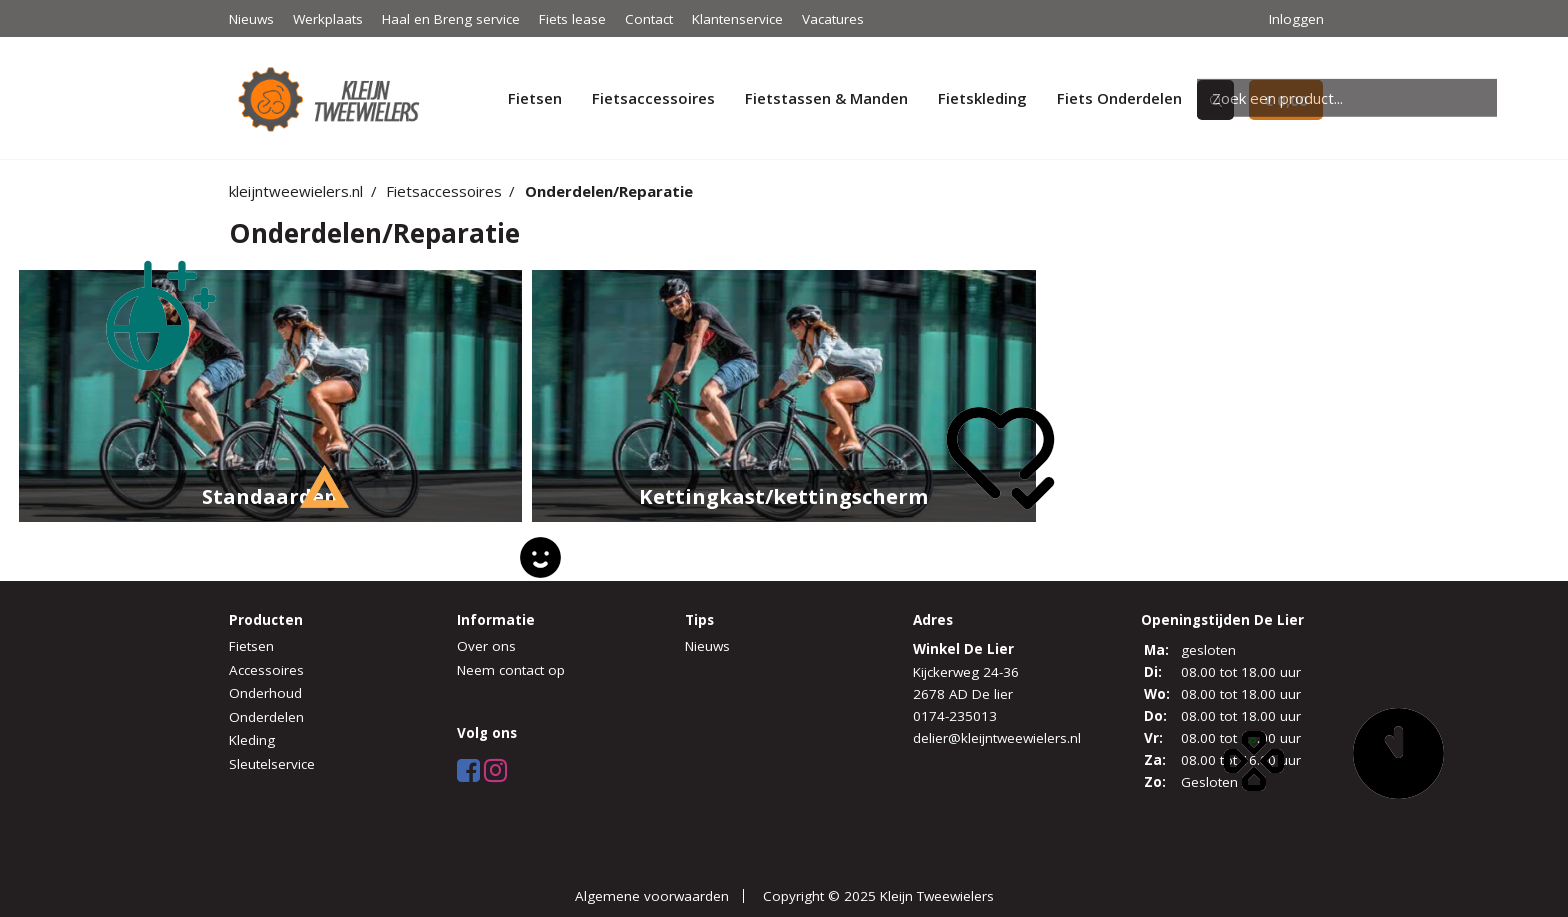 Image resolution: width=1568 pixels, height=917 pixels. What do you see at coordinates (1398, 753) in the screenshot?
I see `indicates time at 11 o'clock` at bounding box center [1398, 753].